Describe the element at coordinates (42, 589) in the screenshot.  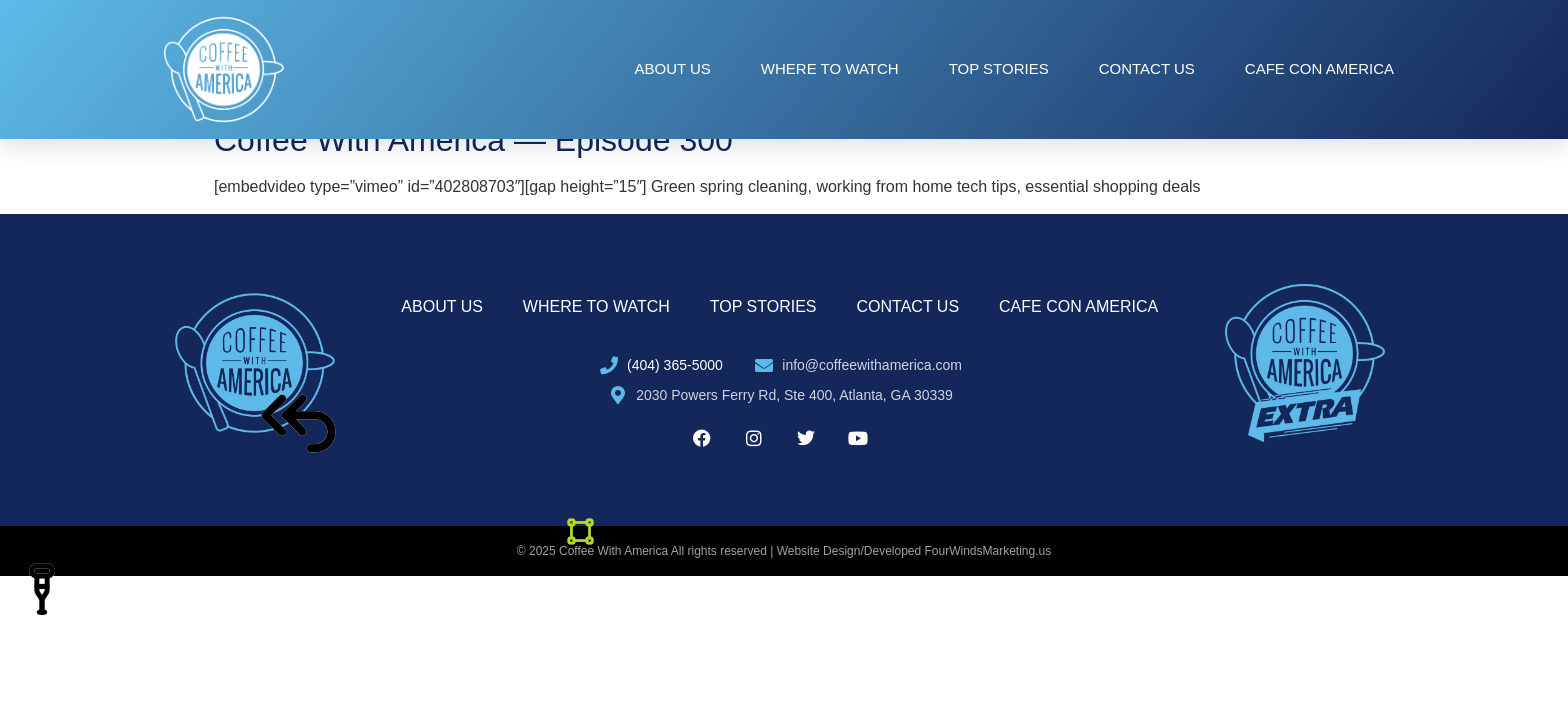
I see `indicates accessibility or mobility assistance options` at that location.